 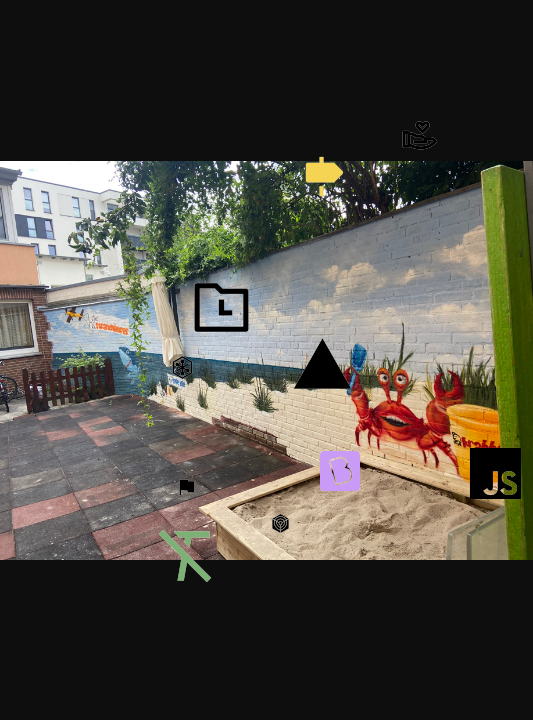 I want to click on clear text formatting, so click(x=185, y=556).